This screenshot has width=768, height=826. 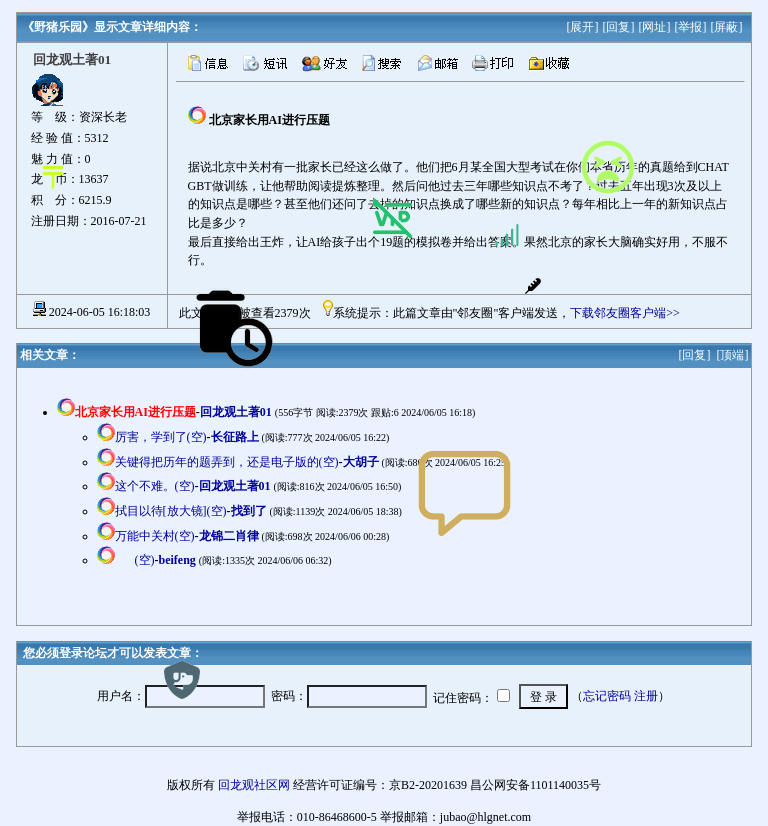 What do you see at coordinates (392, 218) in the screenshot?
I see `vip status is currently inactive or disabled` at bounding box center [392, 218].